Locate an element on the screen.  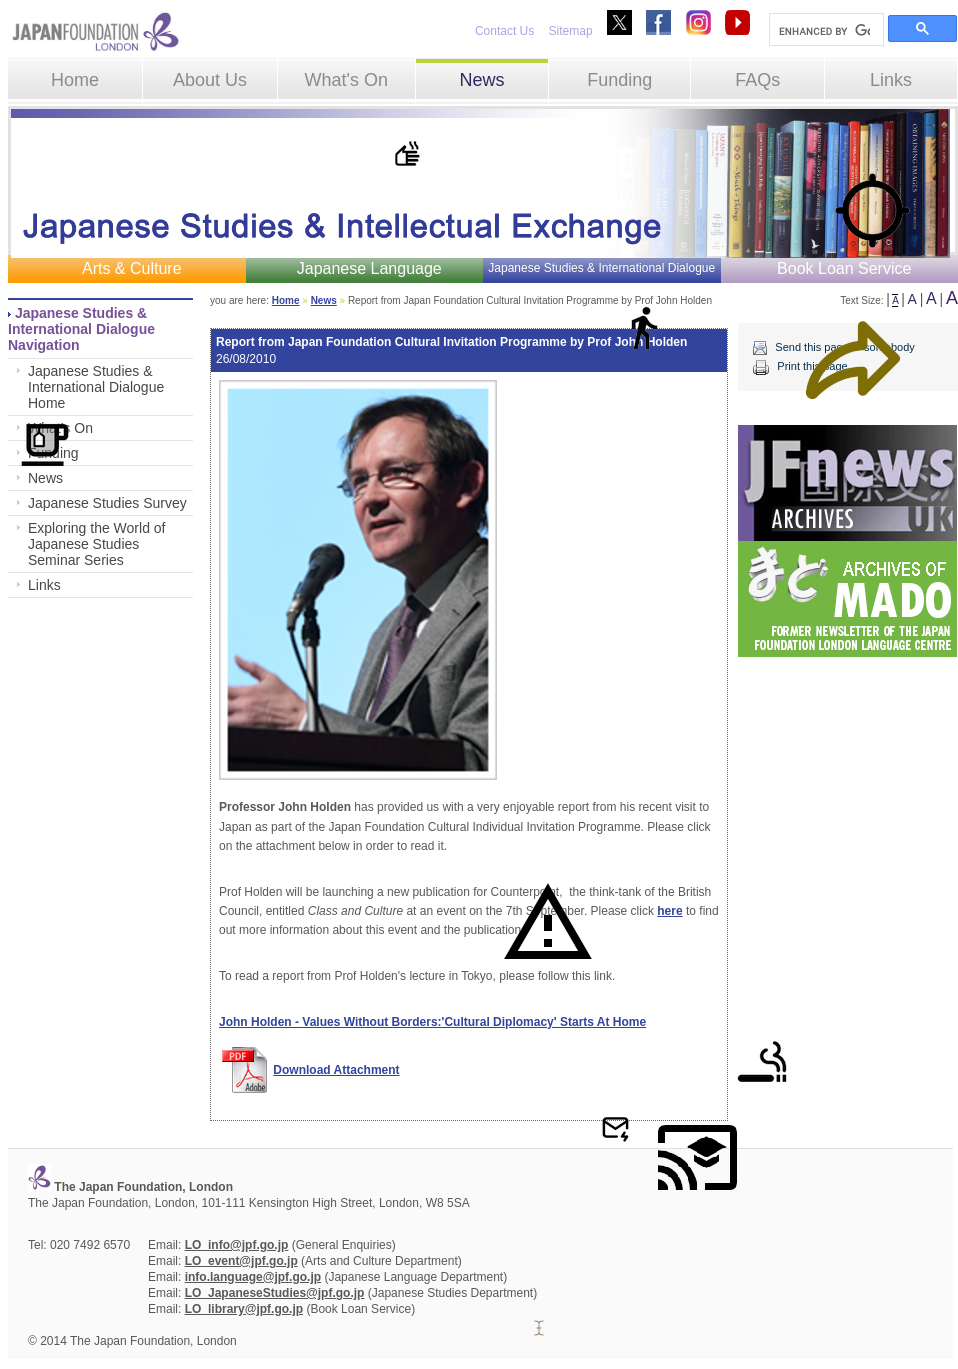
share content with others is located at coordinates (853, 365).